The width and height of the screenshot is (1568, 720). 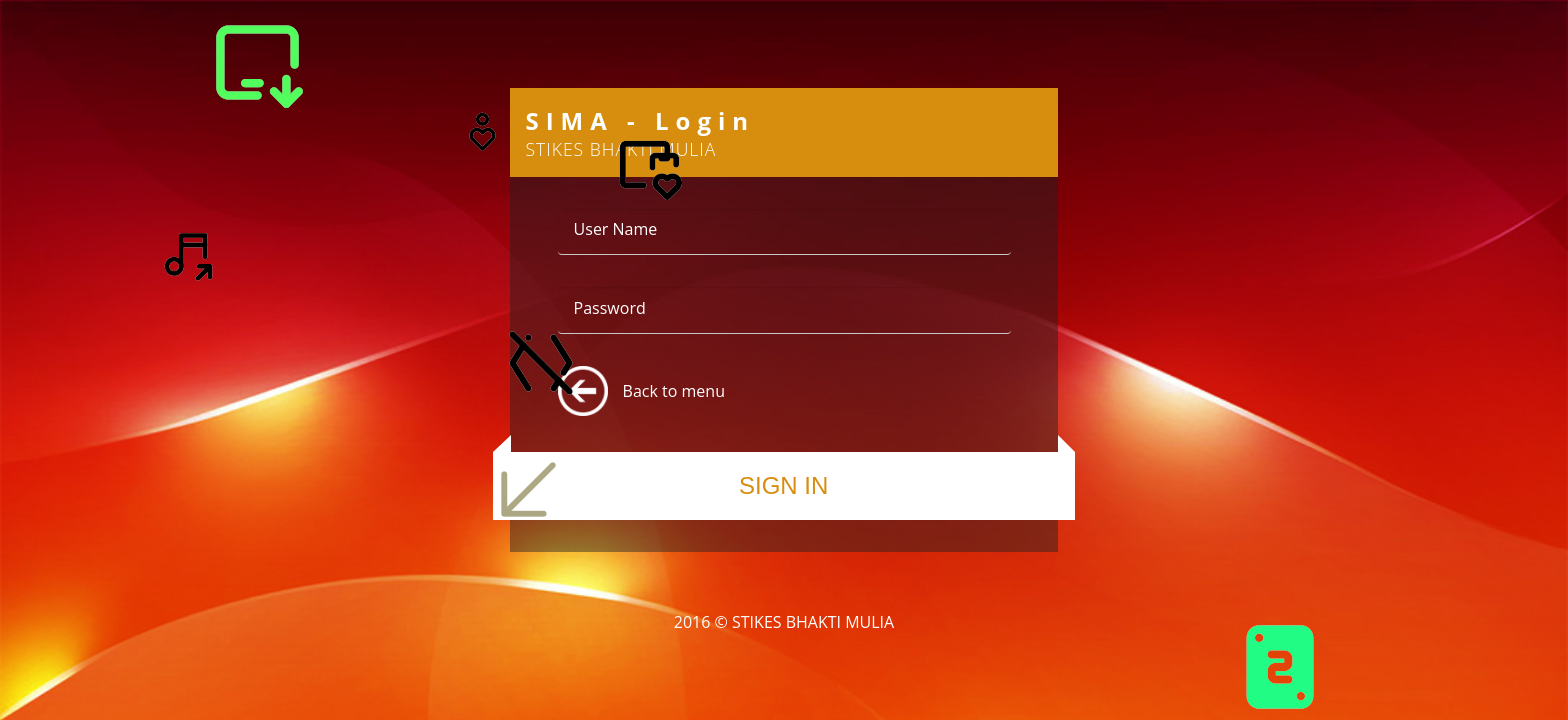 What do you see at coordinates (1280, 667) in the screenshot?
I see `a playing card showing the number 2` at bounding box center [1280, 667].